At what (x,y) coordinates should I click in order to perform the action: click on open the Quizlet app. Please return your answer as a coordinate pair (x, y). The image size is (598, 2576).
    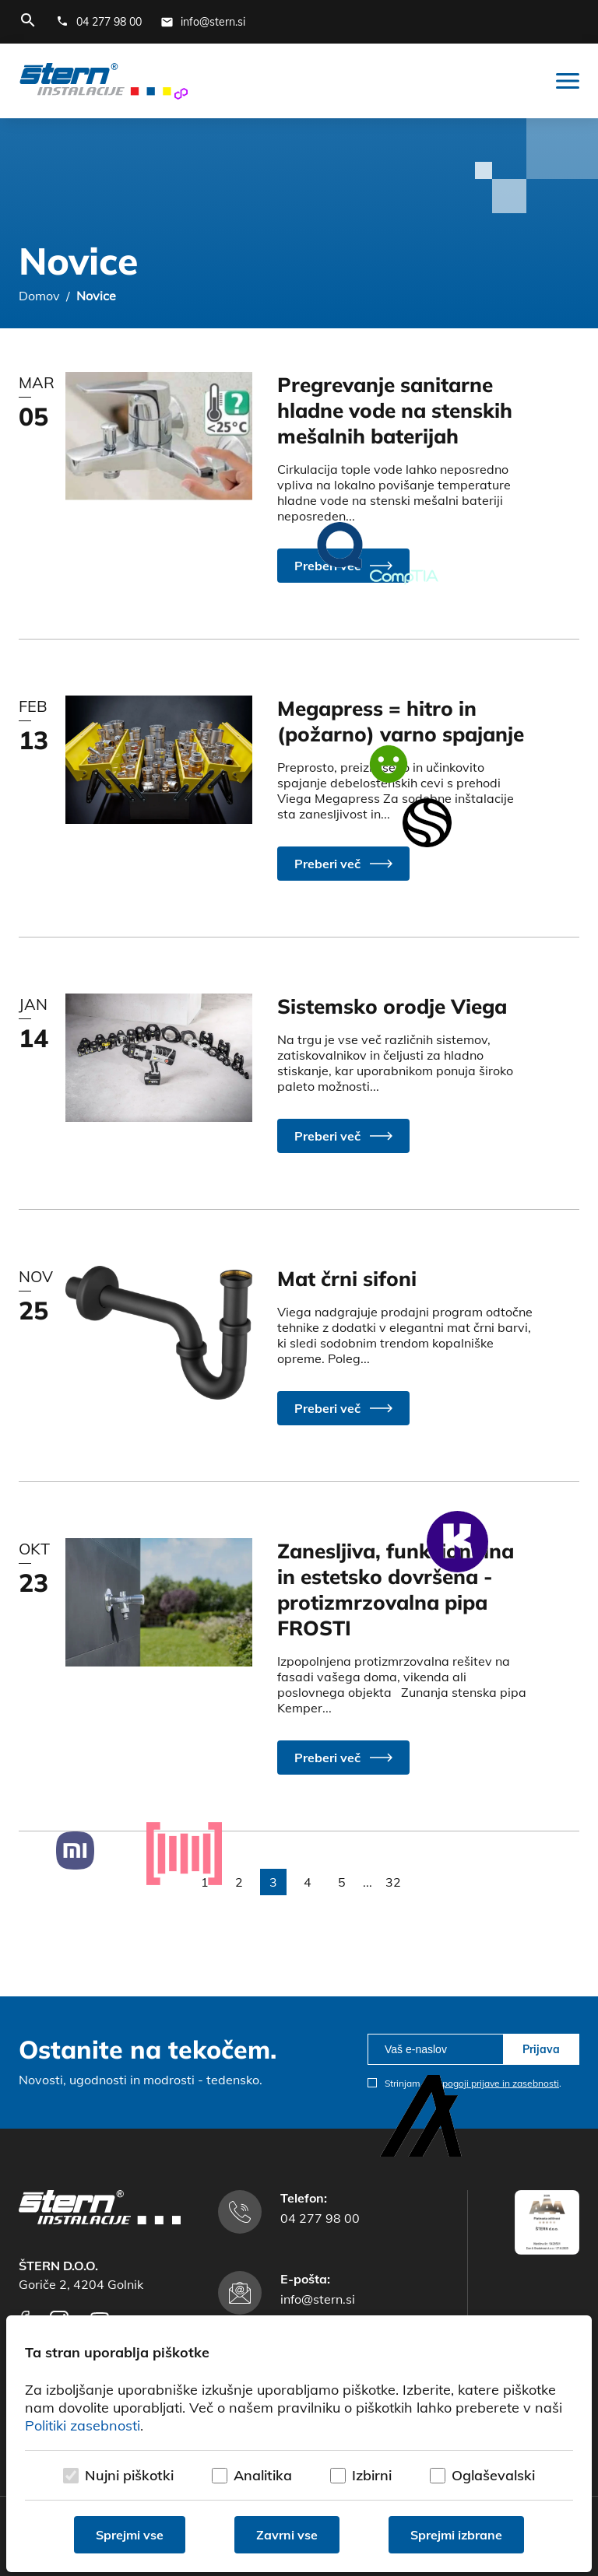
    Looking at the image, I should click on (339, 545).